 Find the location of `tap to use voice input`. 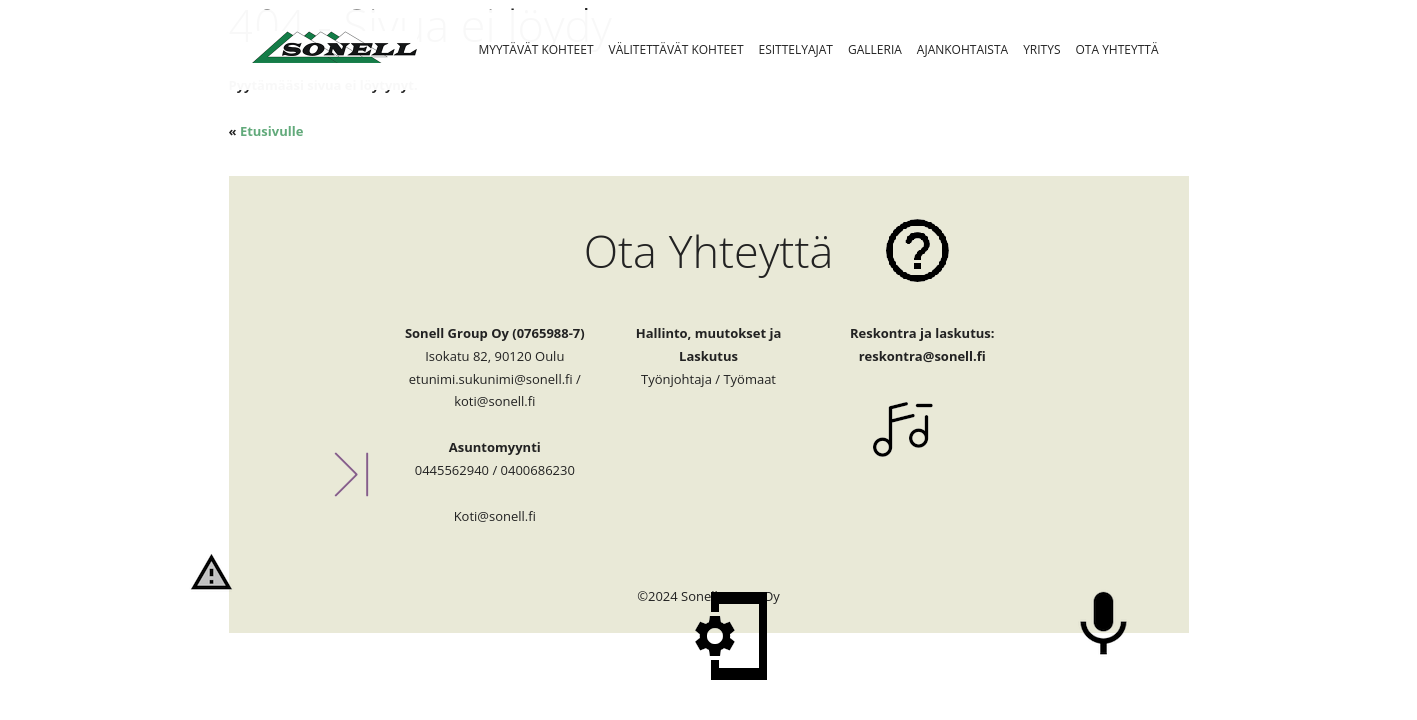

tap to use voice input is located at coordinates (1103, 621).